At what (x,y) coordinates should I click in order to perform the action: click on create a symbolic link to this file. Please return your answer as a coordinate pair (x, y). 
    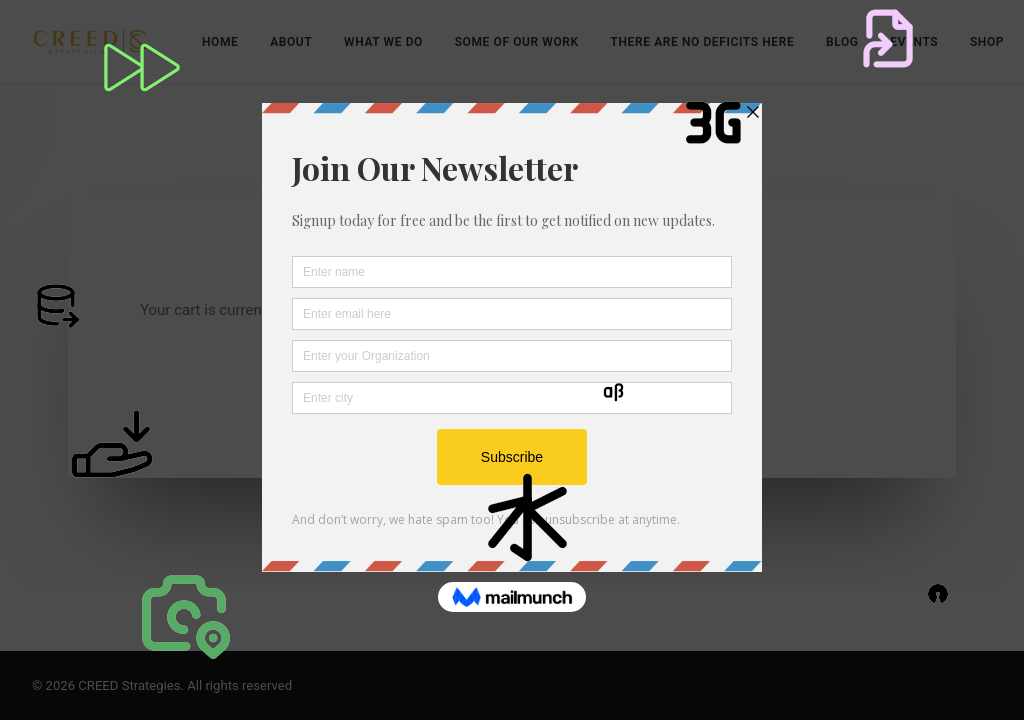
    Looking at the image, I should click on (889, 38).